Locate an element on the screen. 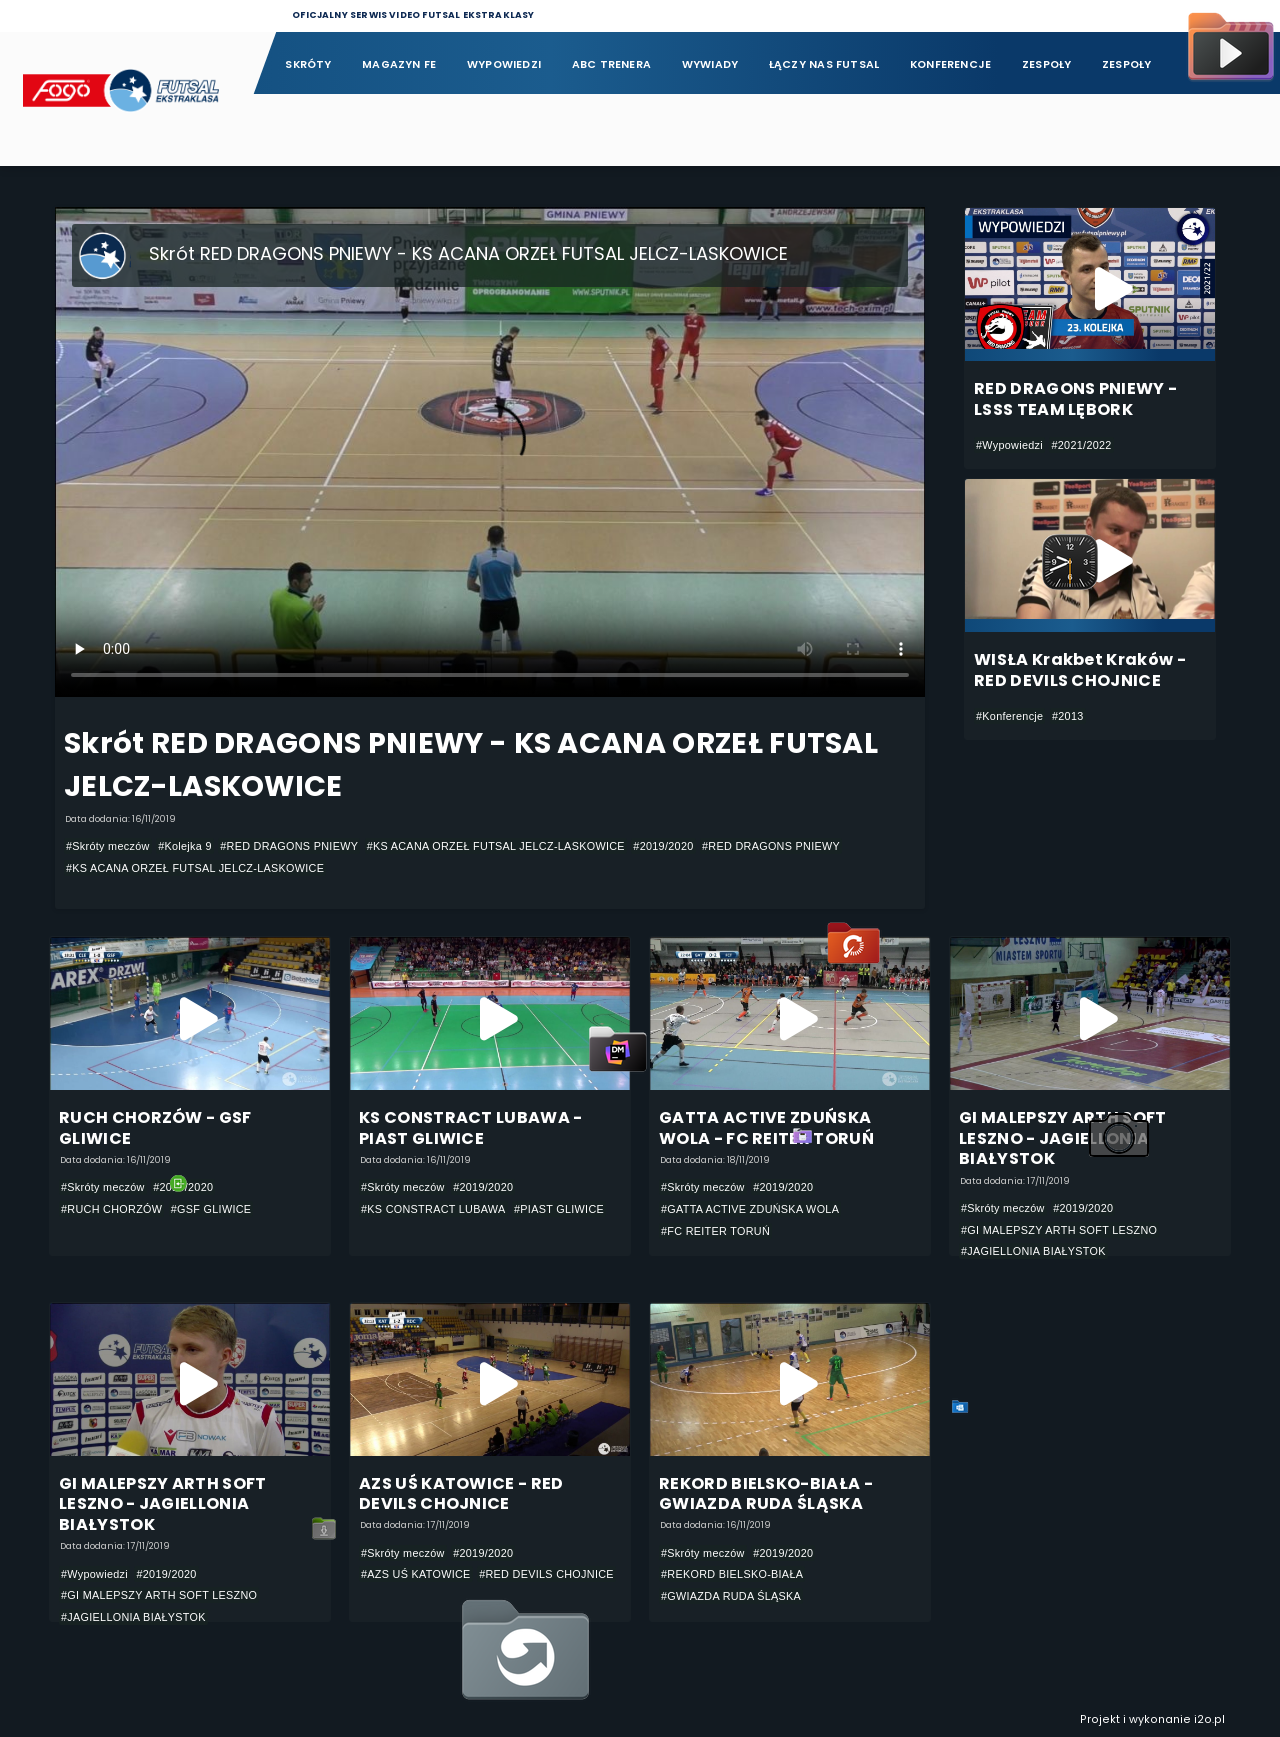  log out of your current session is located at coordinates (178, 1183).